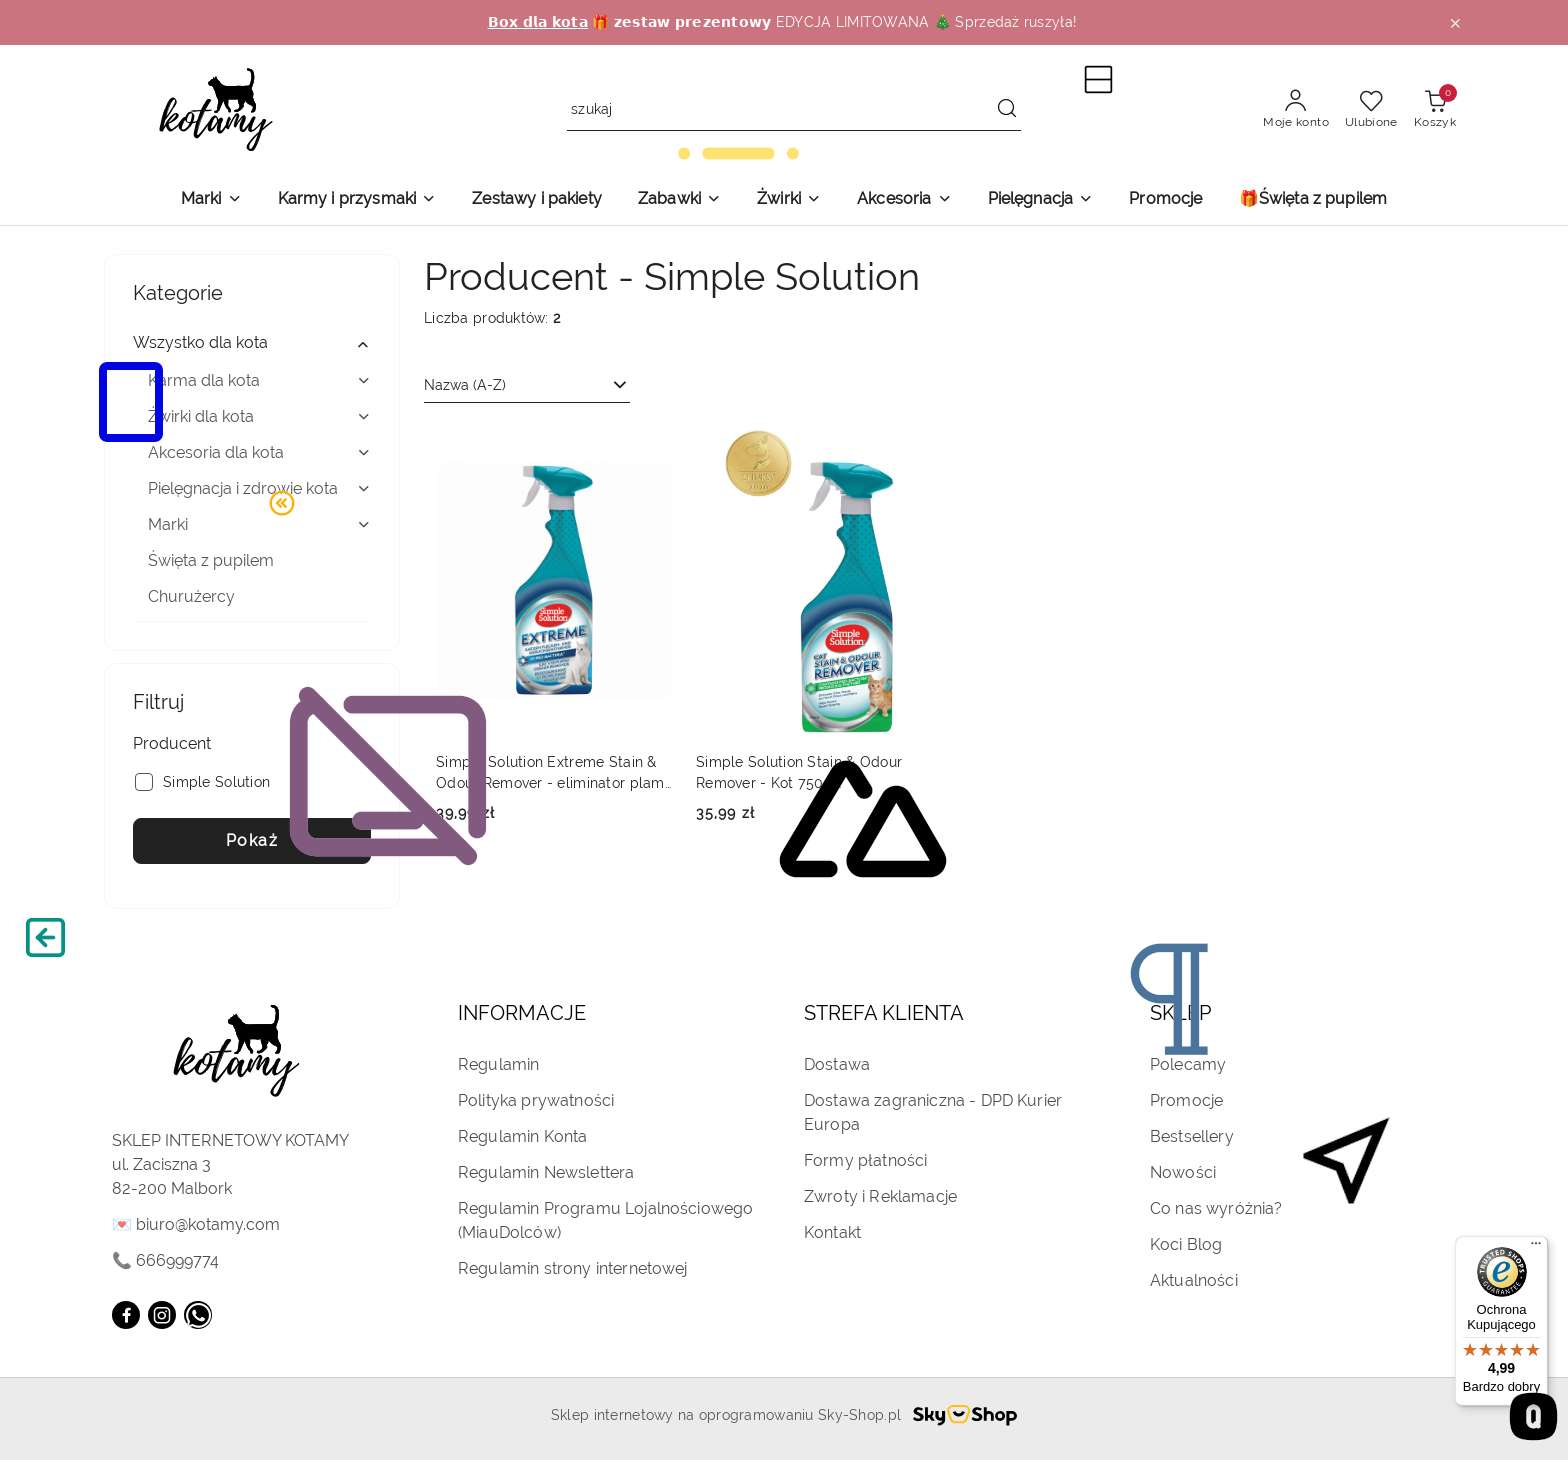 This screenshot has height=1460, width=1568. I want to click on represents the letter Q in a keyboard or text input, so click(1533, 1416).